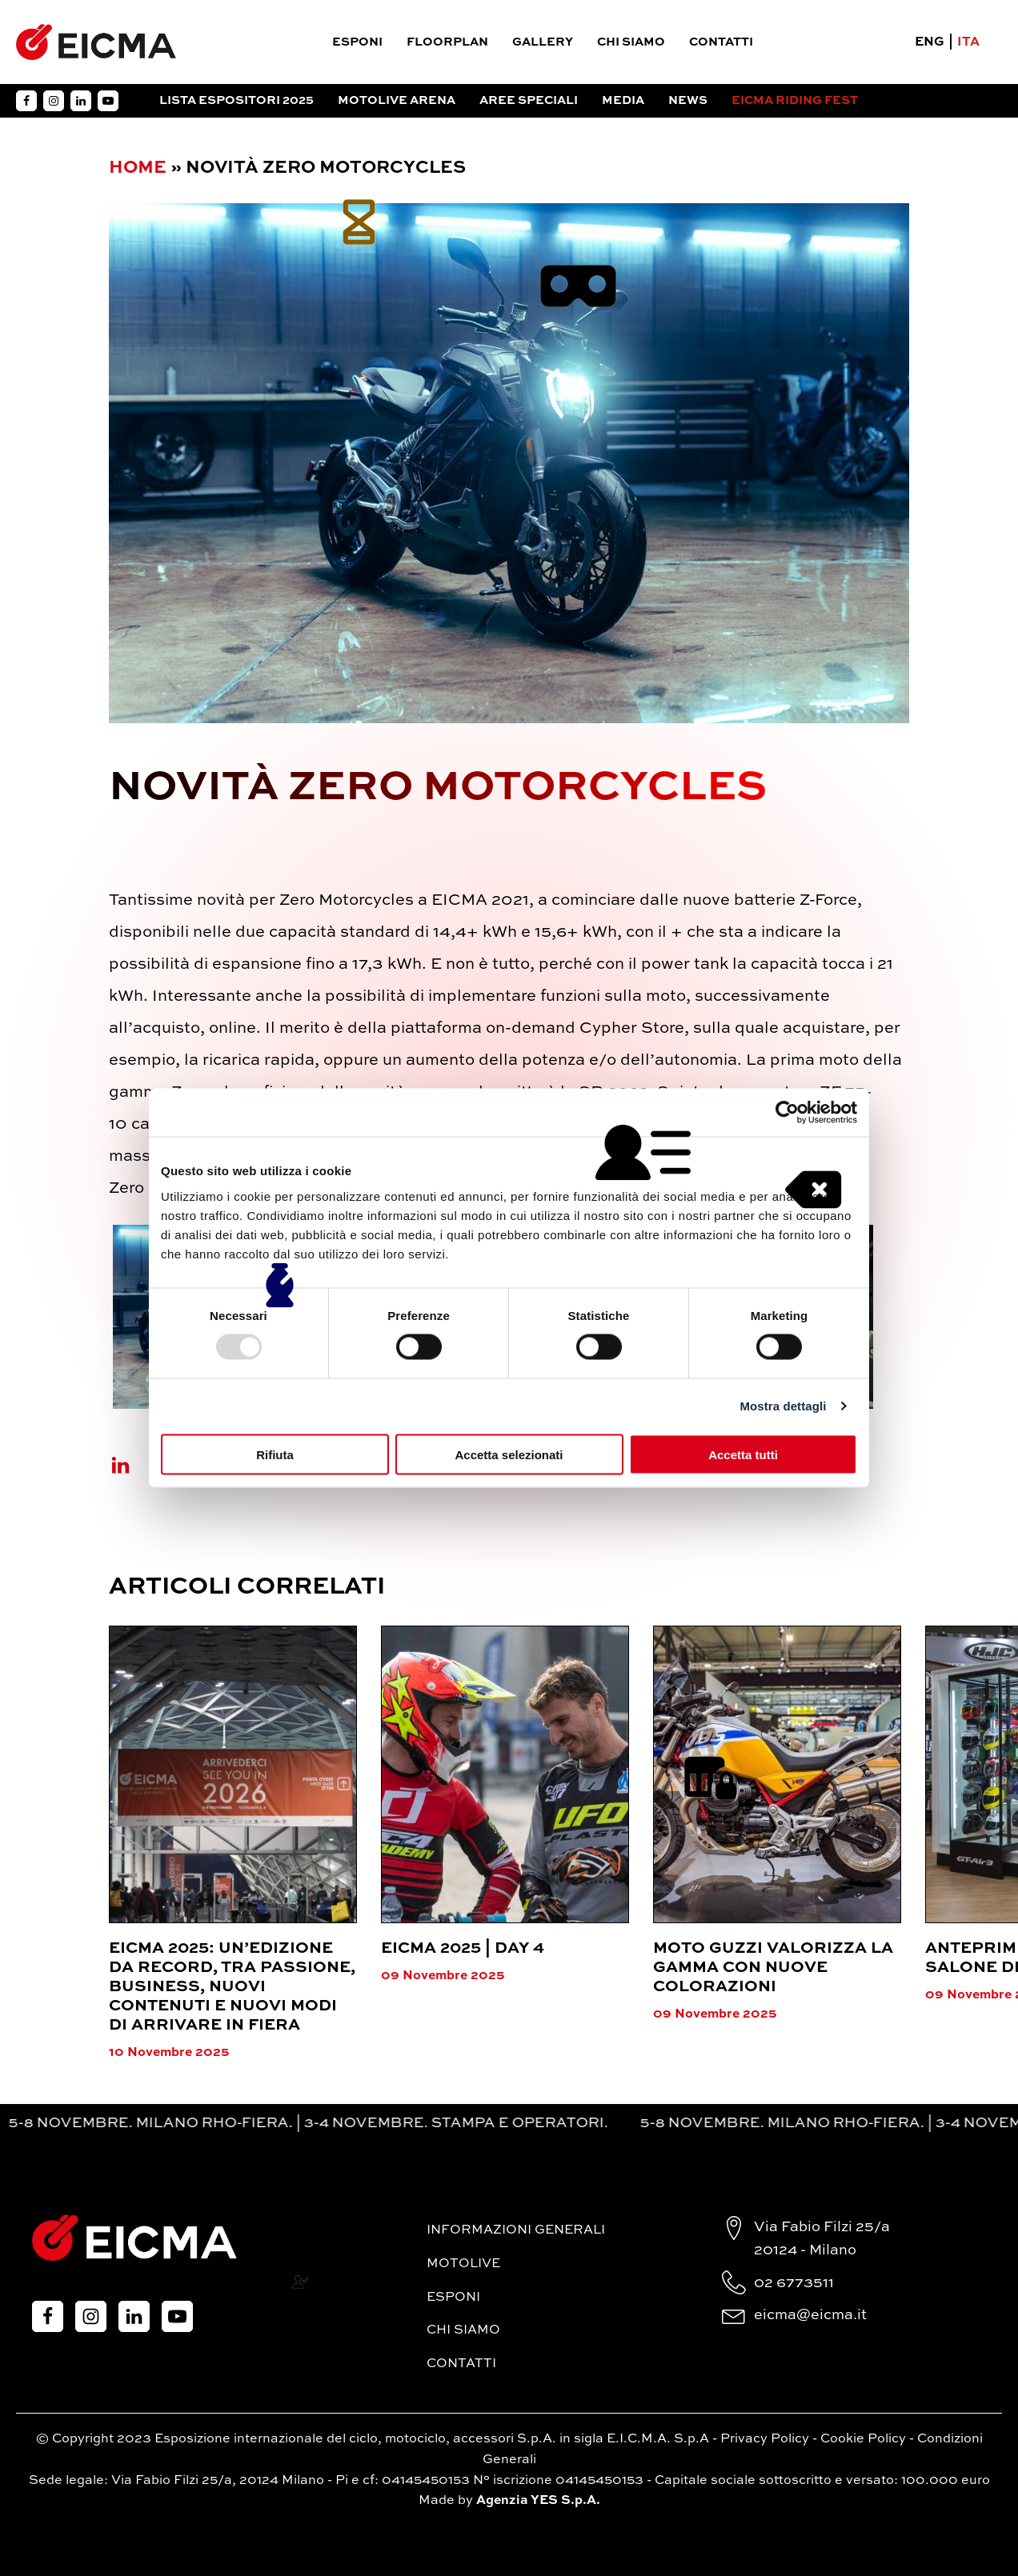 Image resolution: width=1018 pixels, height=2576 pixels. What do you see at coordinates (816, 1190) in the screenshot?
I see `delete the last character typed` at bounding box center [816, 1190].